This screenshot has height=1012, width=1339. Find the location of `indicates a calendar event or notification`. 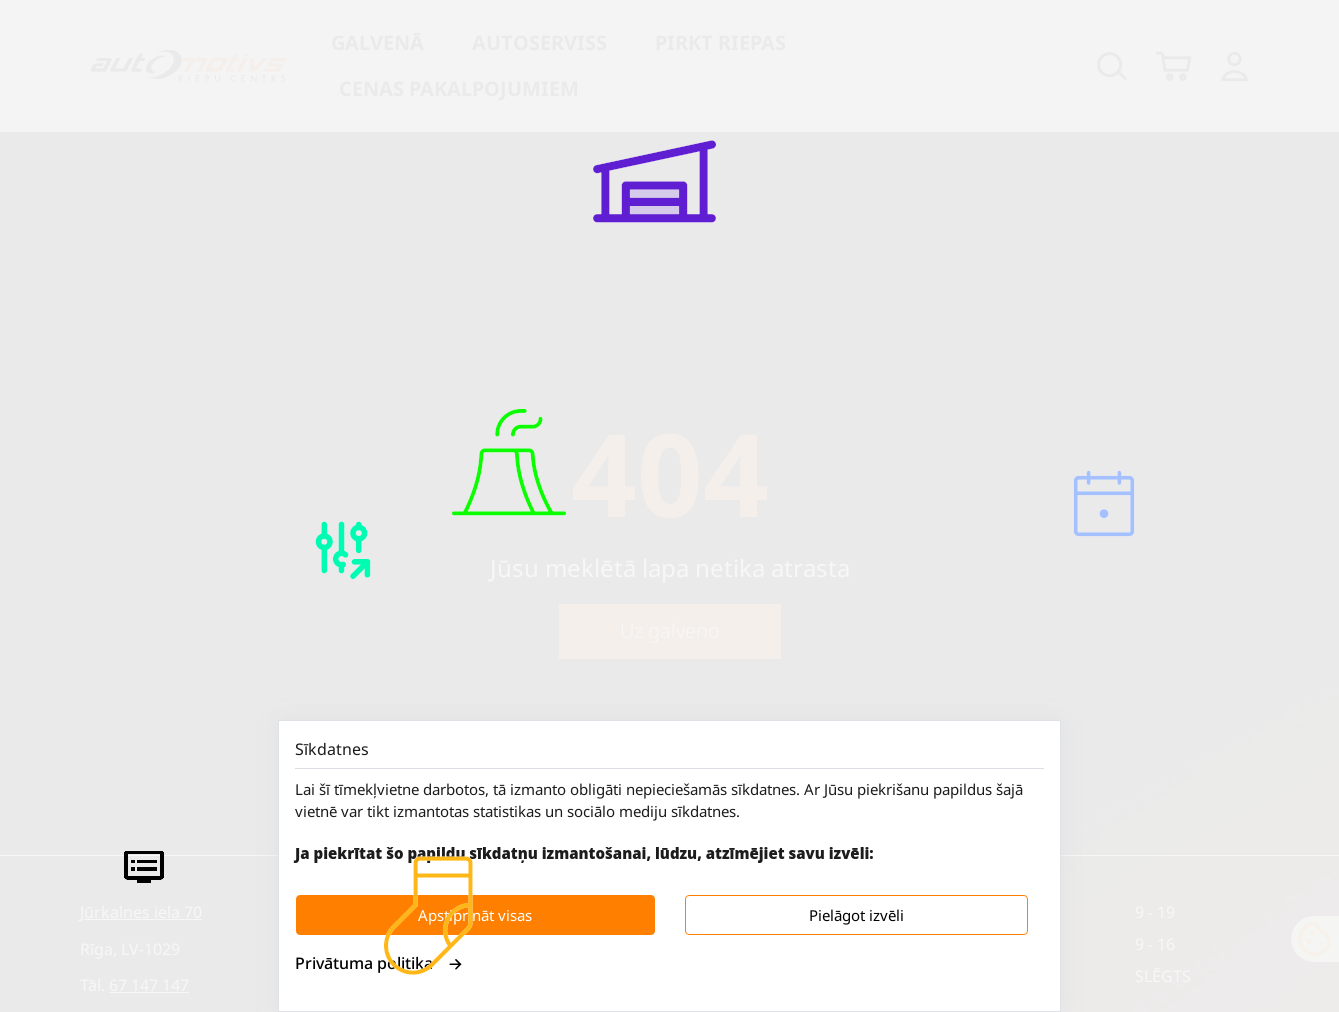

indicates a calendar event or notification is located at coordinates (1104, 506).